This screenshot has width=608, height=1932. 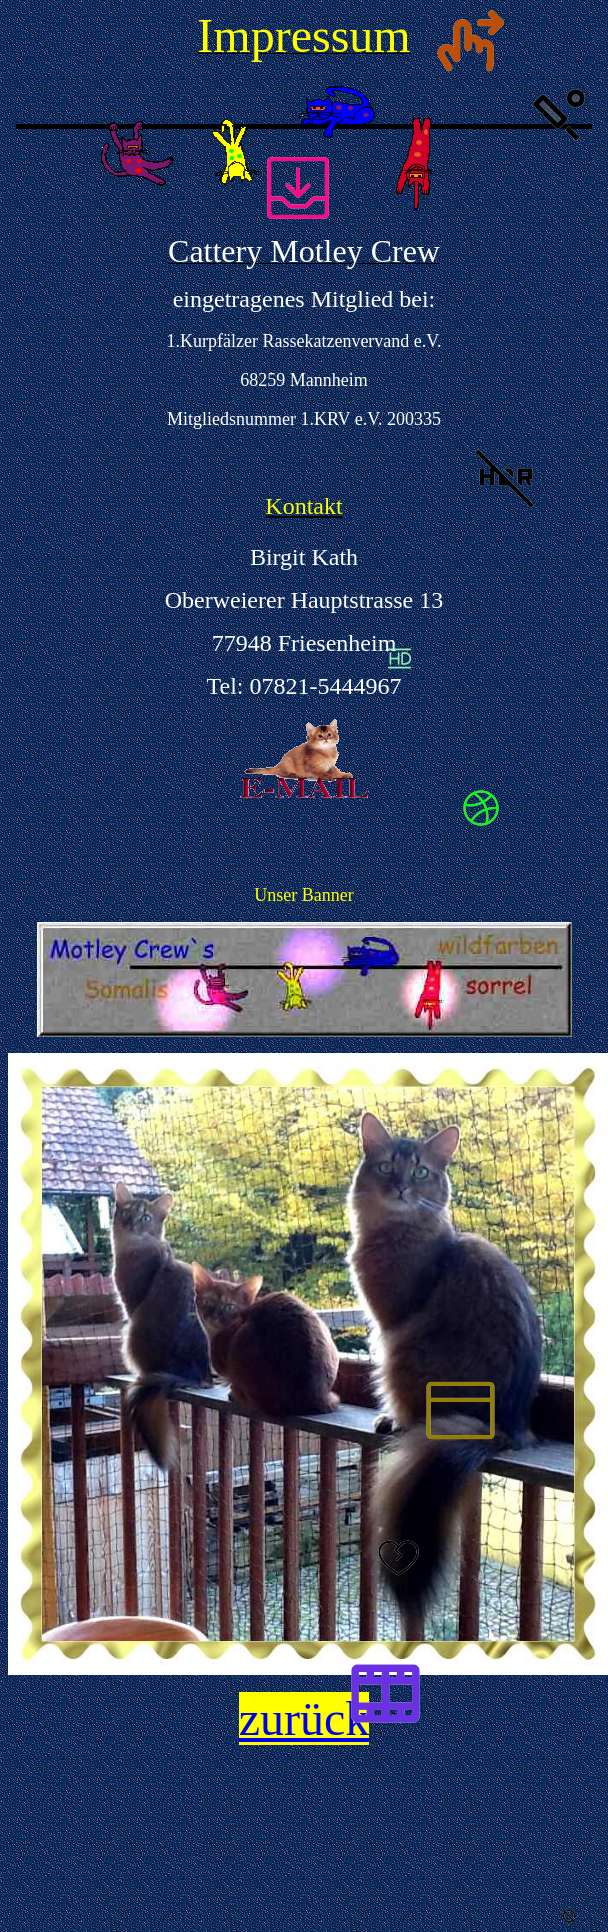 I want to click on swipe right to continue or proceed, so click(x=468, y=43).